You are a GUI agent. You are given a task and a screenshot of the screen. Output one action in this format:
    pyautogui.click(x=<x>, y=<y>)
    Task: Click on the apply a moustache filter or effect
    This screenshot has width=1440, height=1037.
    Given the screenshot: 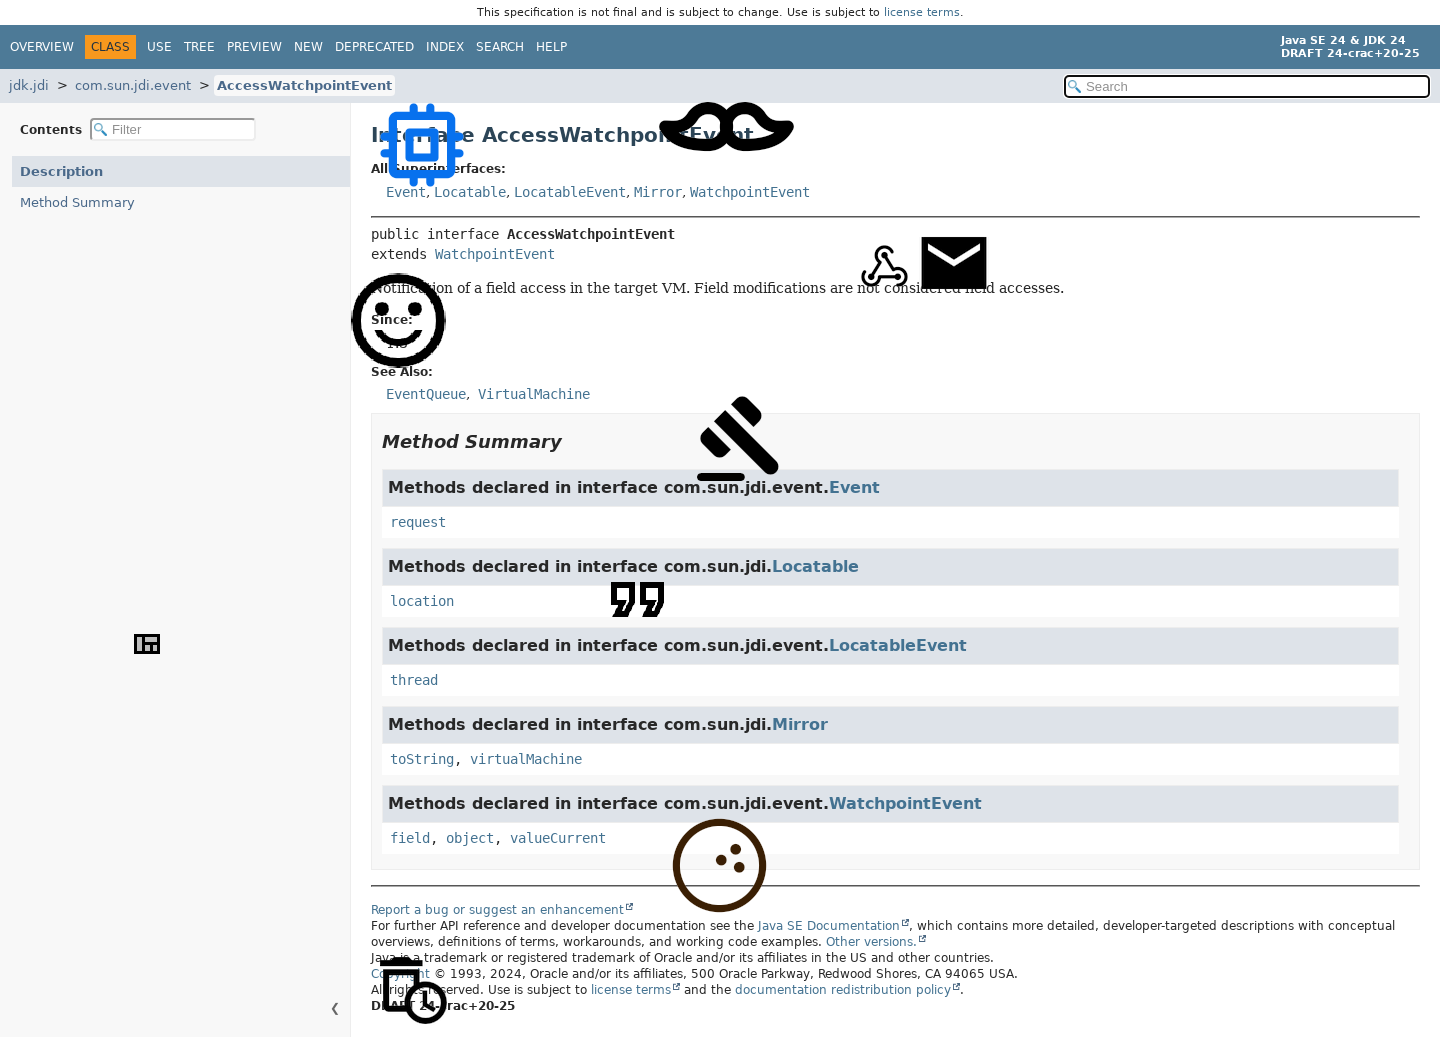 What is the action you would take?
    pyautogui.click(x=726, y=126)
    